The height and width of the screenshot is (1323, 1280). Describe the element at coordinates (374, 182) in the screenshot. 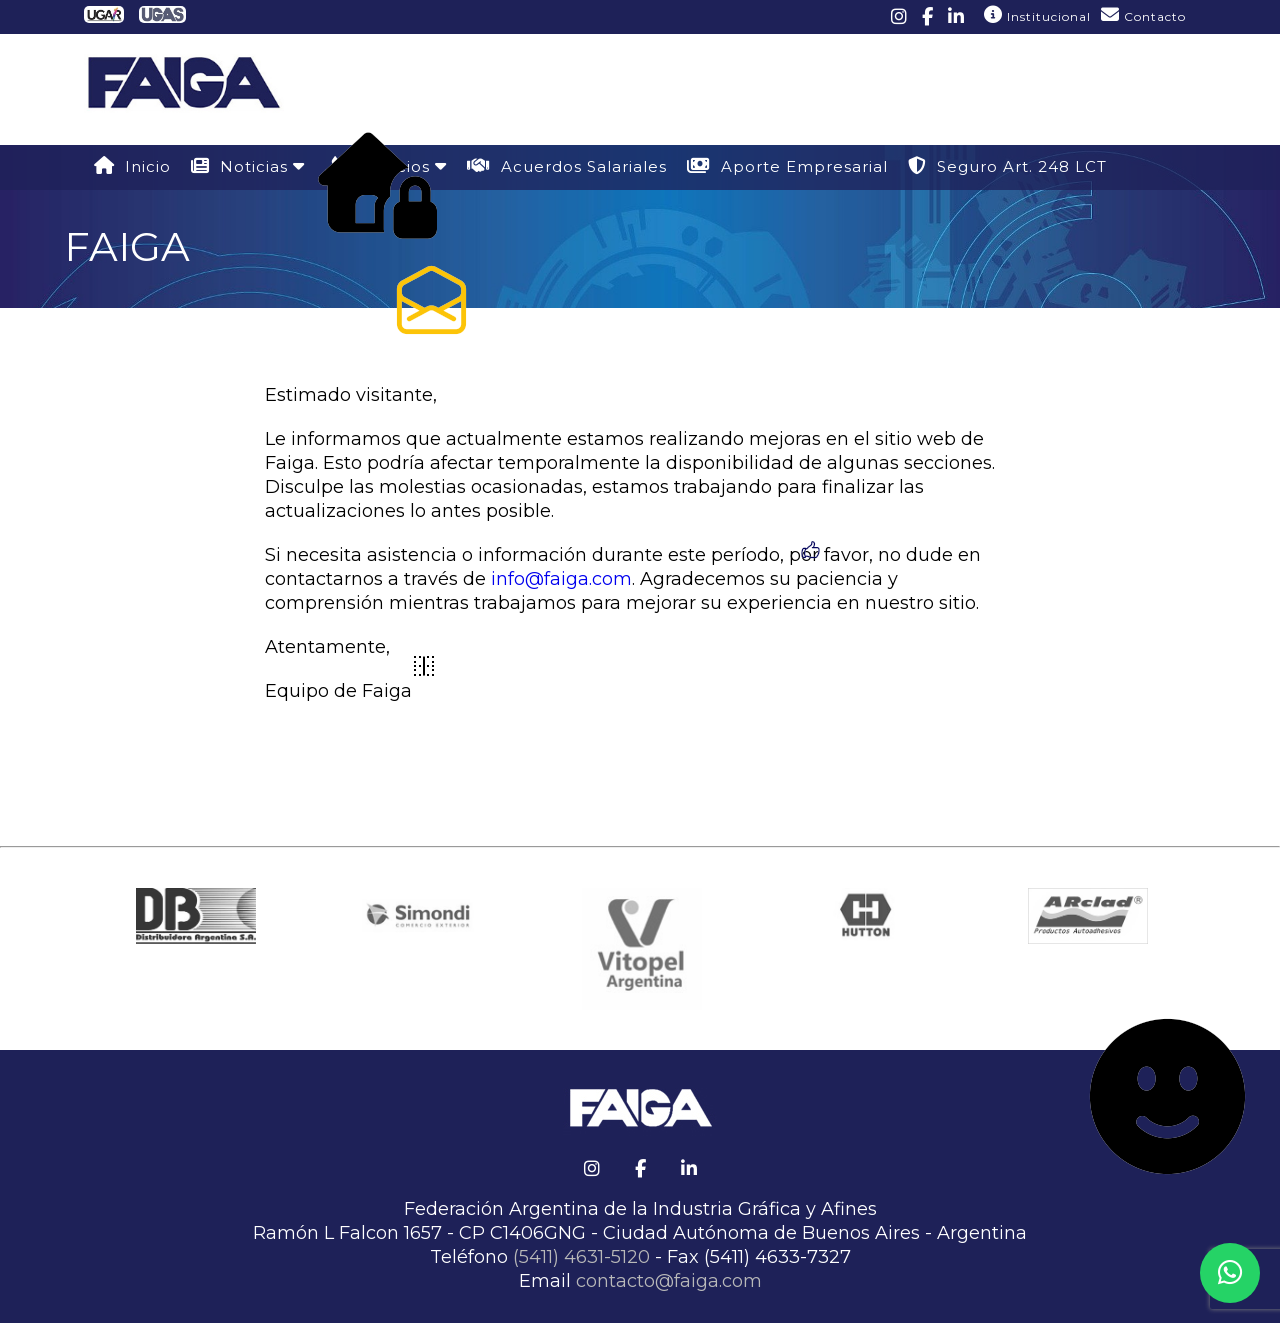

I see `home security settings` at that location.